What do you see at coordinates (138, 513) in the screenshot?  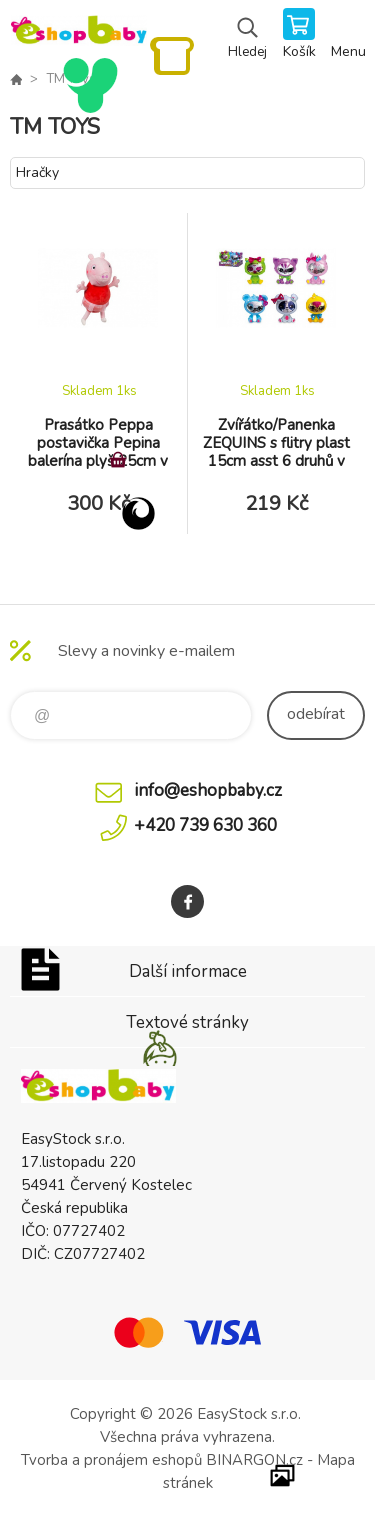 I see `open Mozilla Firefox browser` at bounding box center [138, 513].